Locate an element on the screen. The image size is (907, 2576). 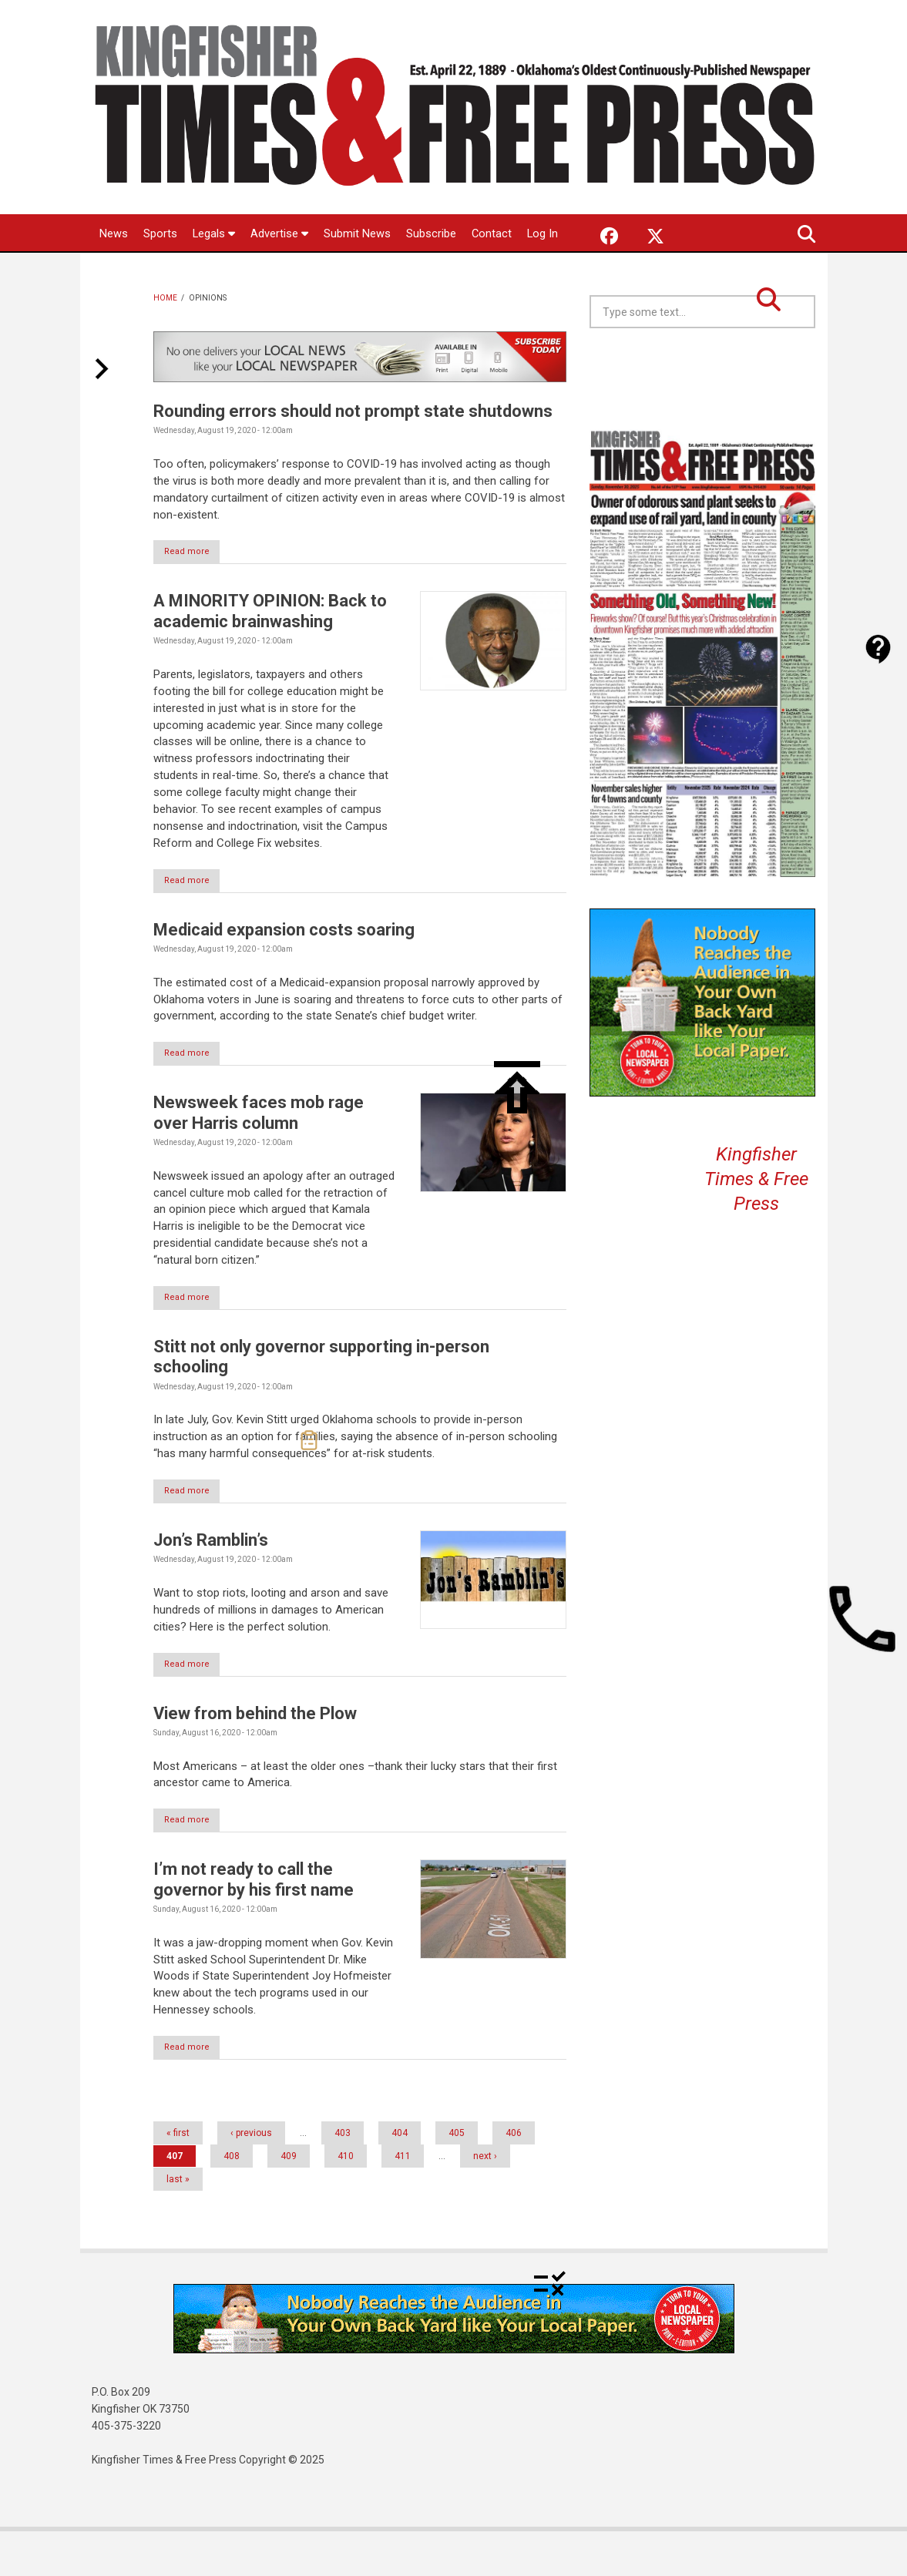
make a phone call is located at coordinates (862, 1619).